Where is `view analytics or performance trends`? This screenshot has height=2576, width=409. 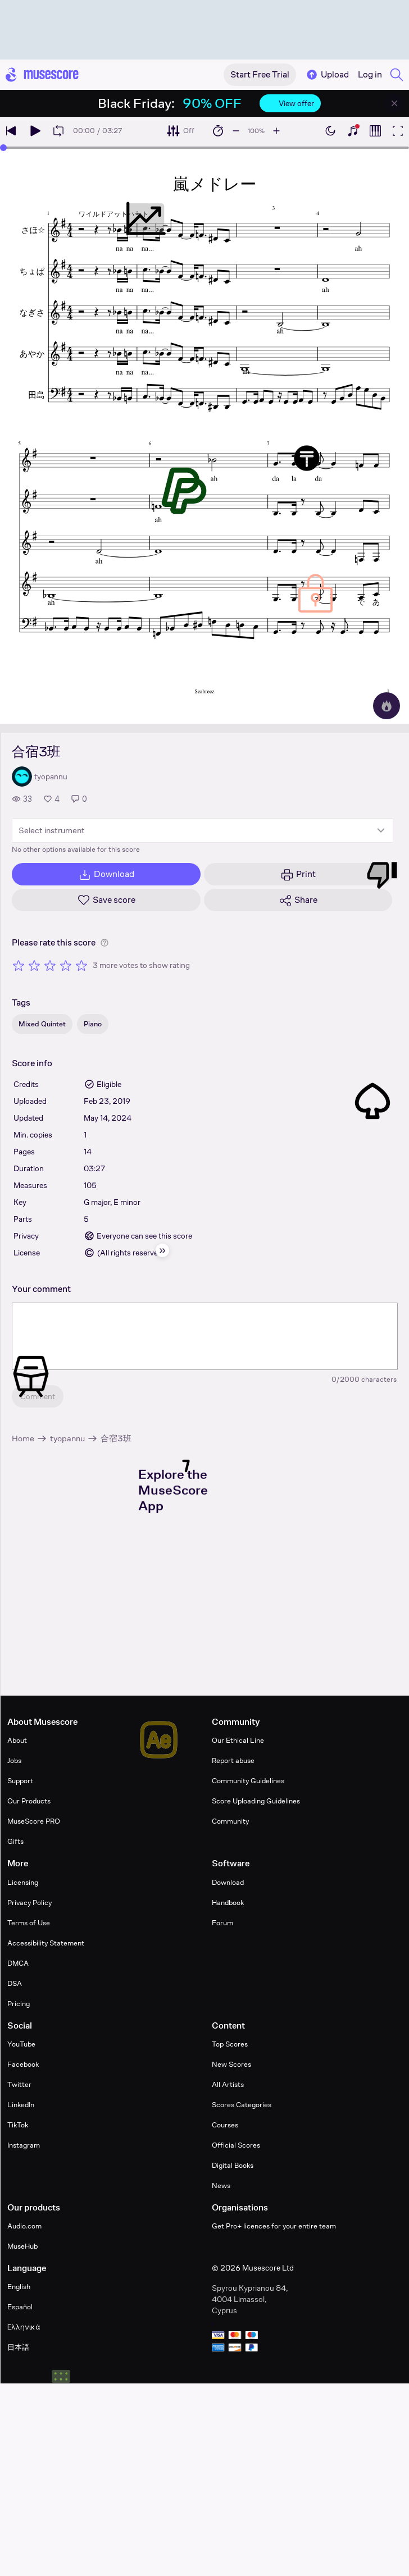 view analytics or performance trends is located at coordinates (146, 218).